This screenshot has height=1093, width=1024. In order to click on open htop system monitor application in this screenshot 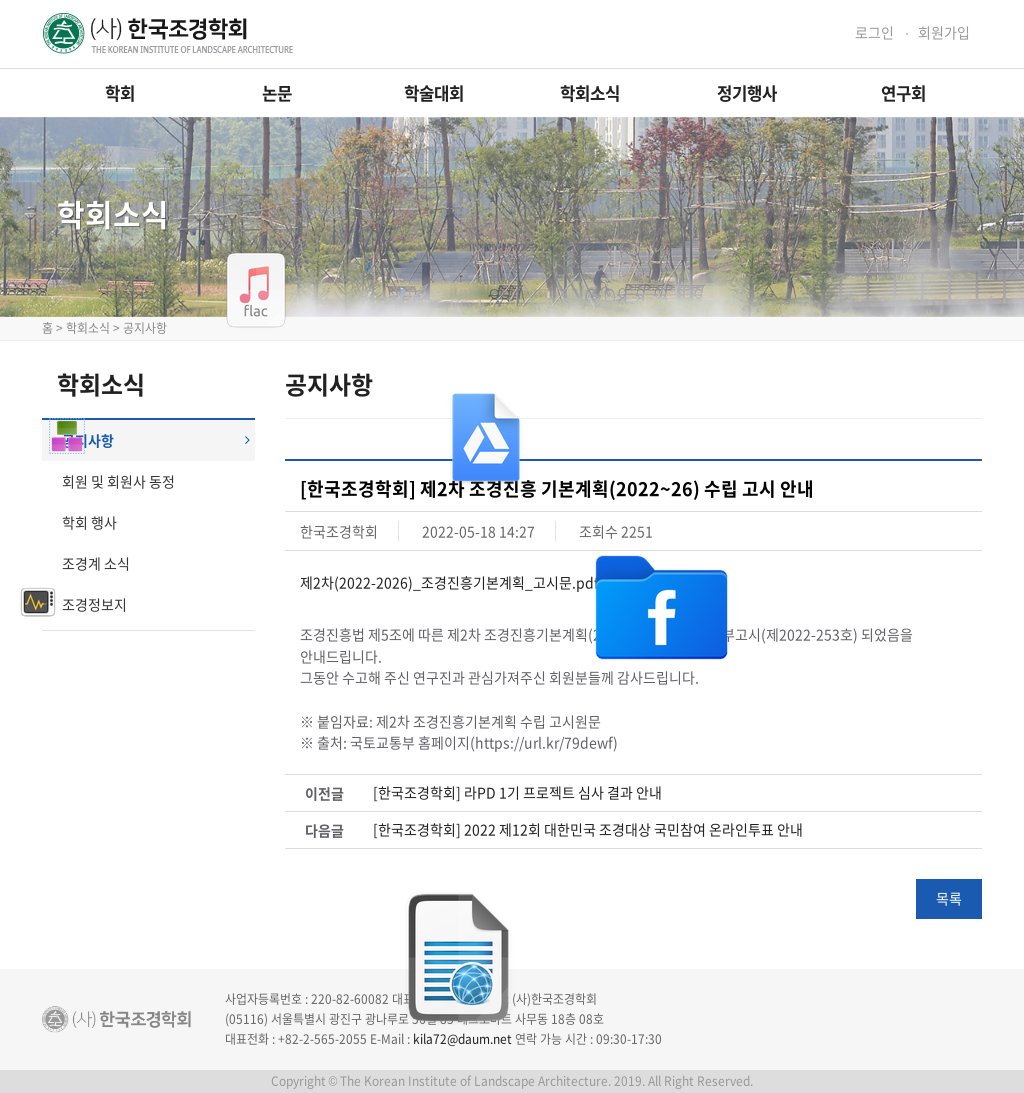, I will do `click(38, 602)`.